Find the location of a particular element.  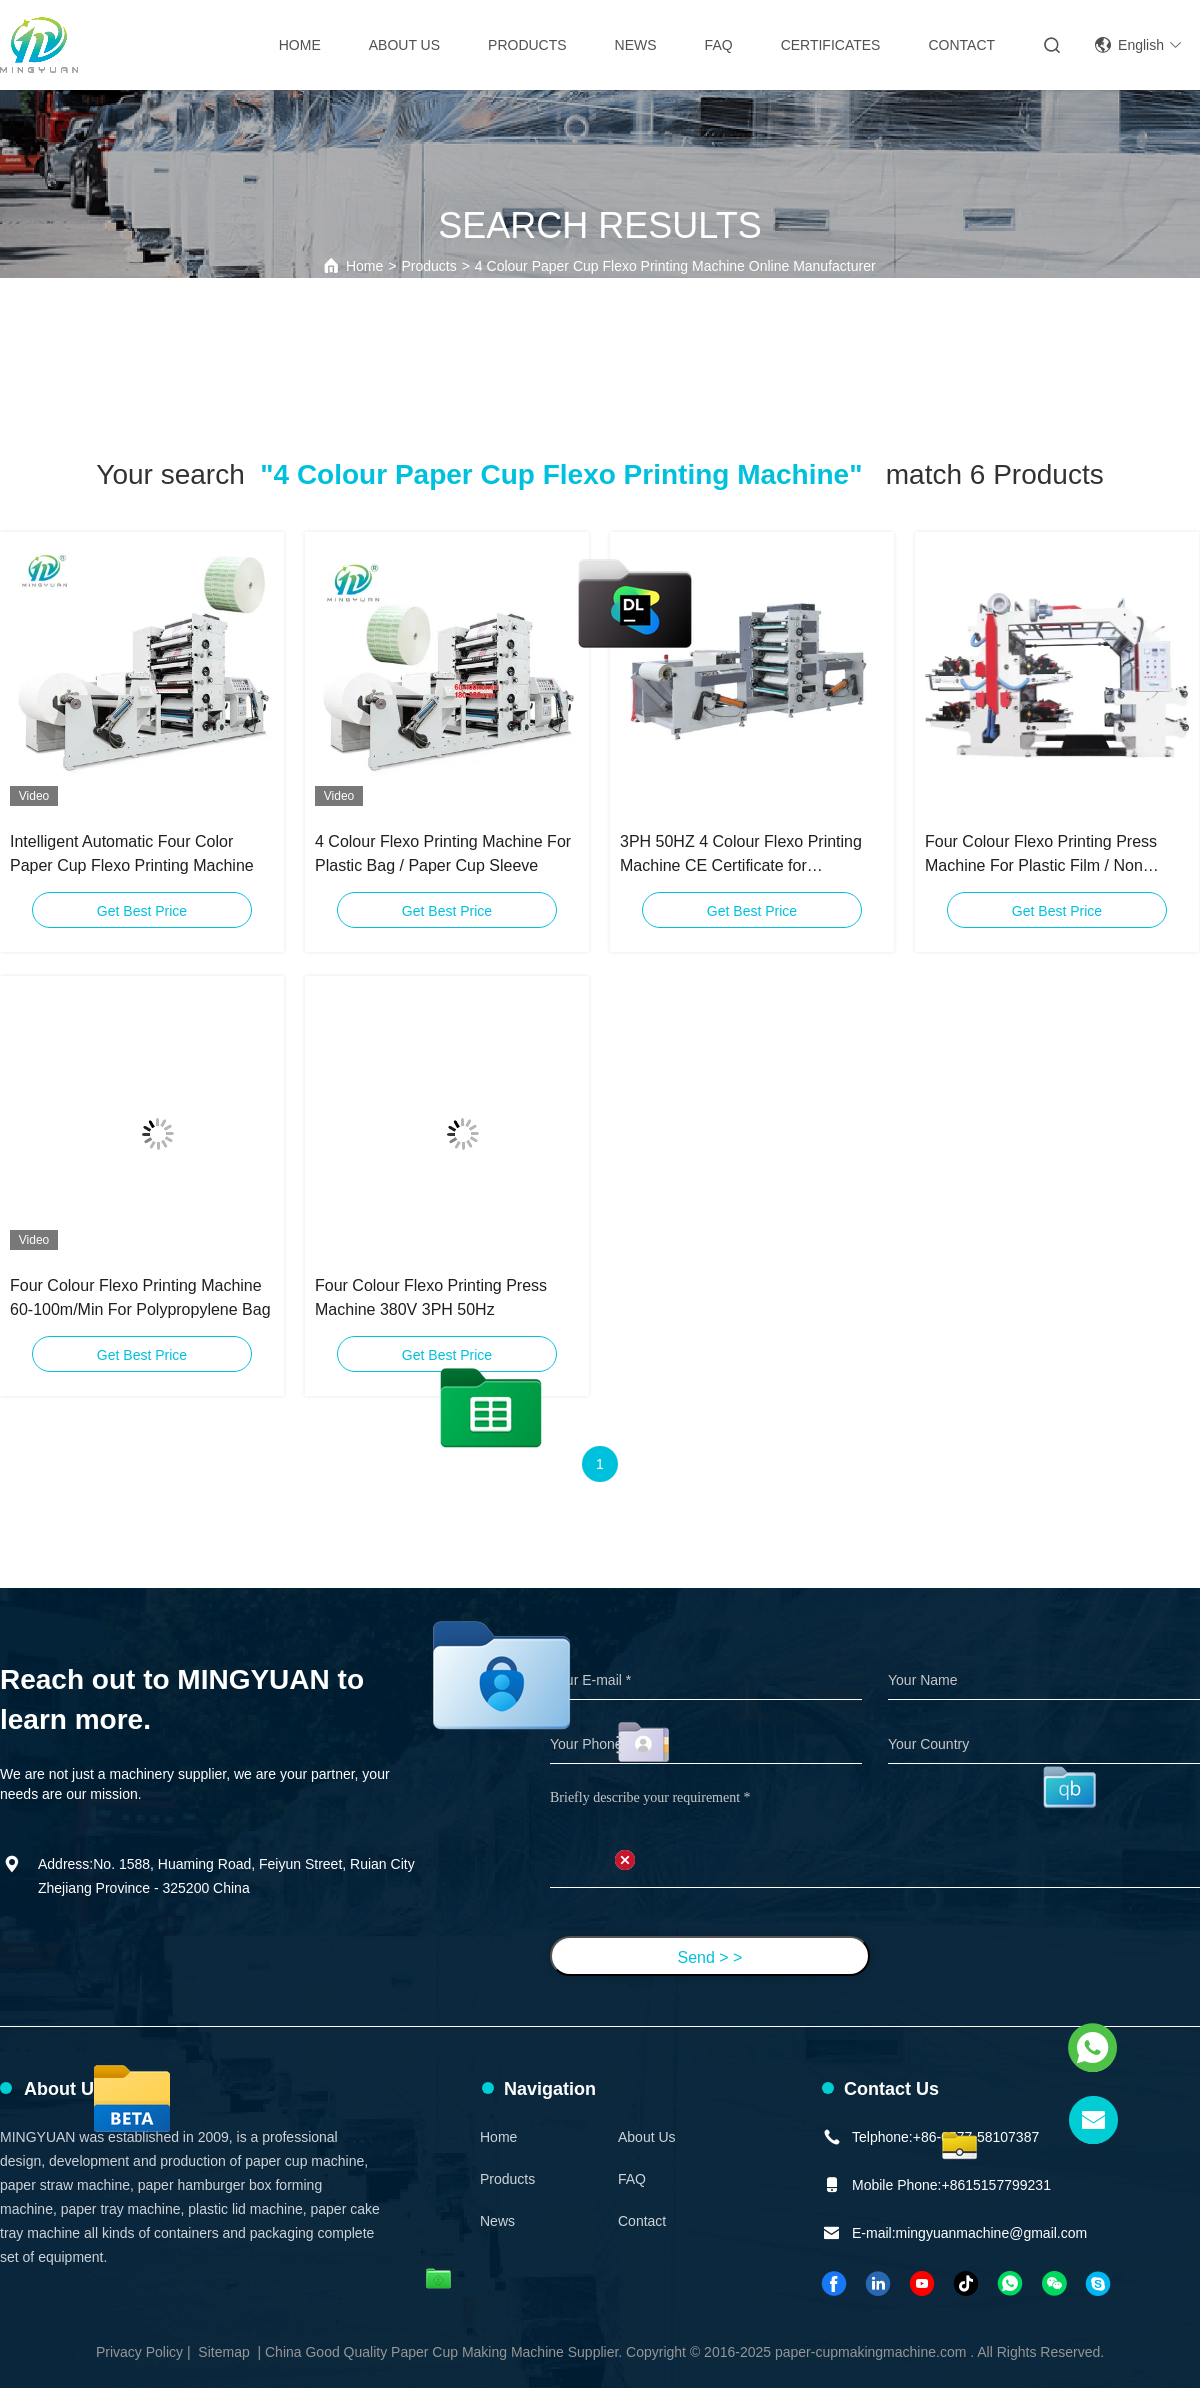

open folder containing Google Sheets files is located at coordinates (490, 1410).